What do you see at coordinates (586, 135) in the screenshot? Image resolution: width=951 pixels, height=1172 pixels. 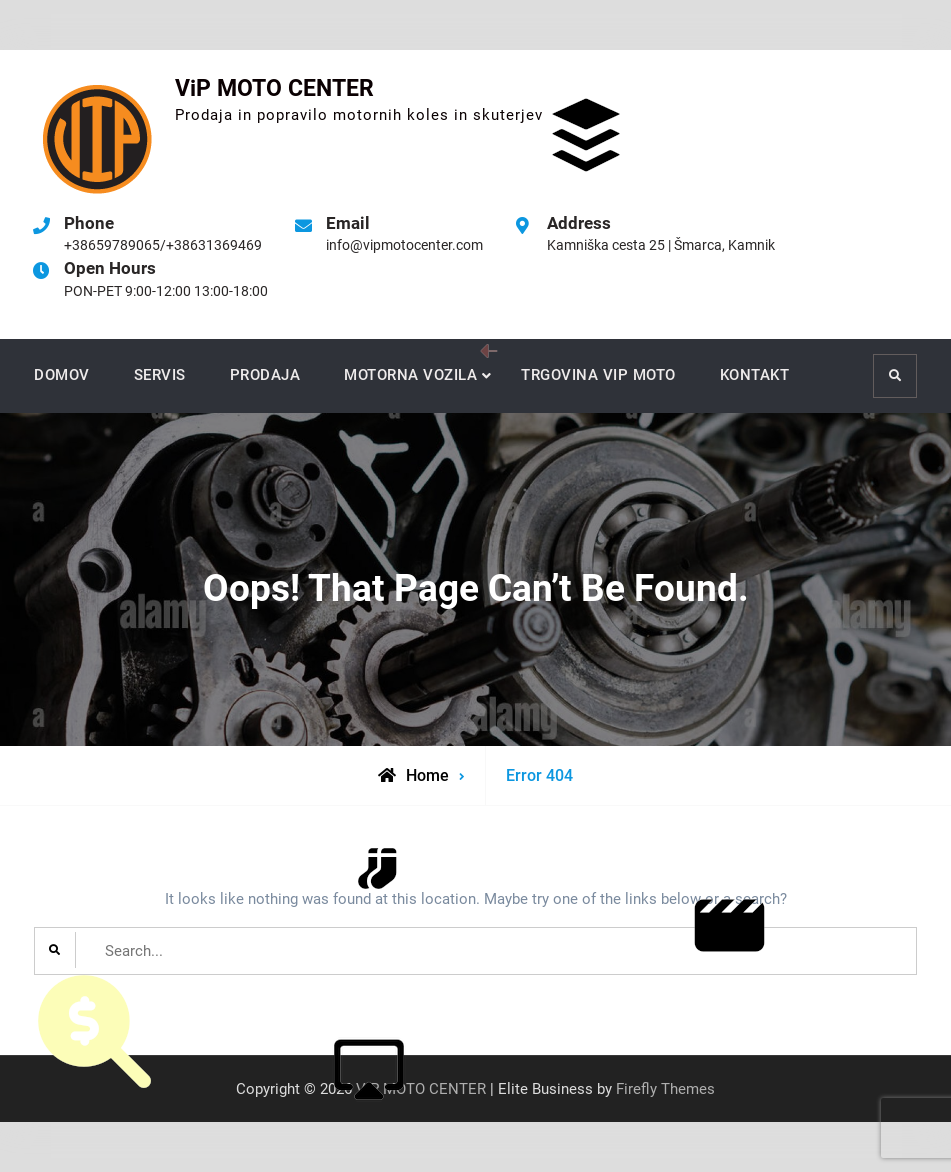 I see `buffer app logo` at bounding box center [586, 135].